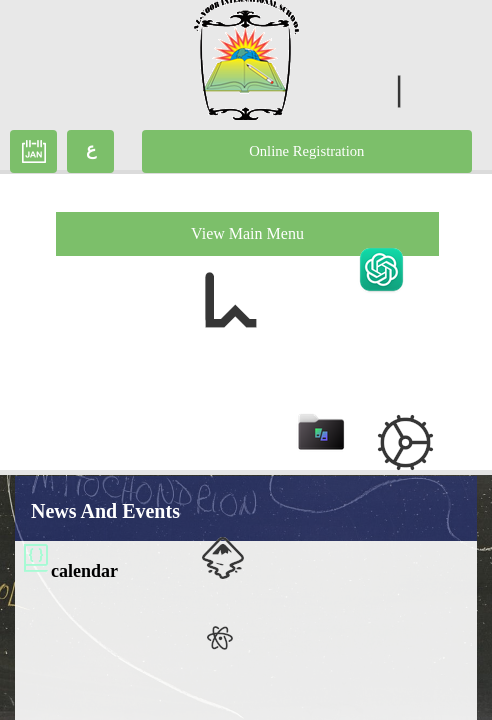 The image size is (492, 720). I want to click on open inkscape vector graphics editor, so click(223, 558).